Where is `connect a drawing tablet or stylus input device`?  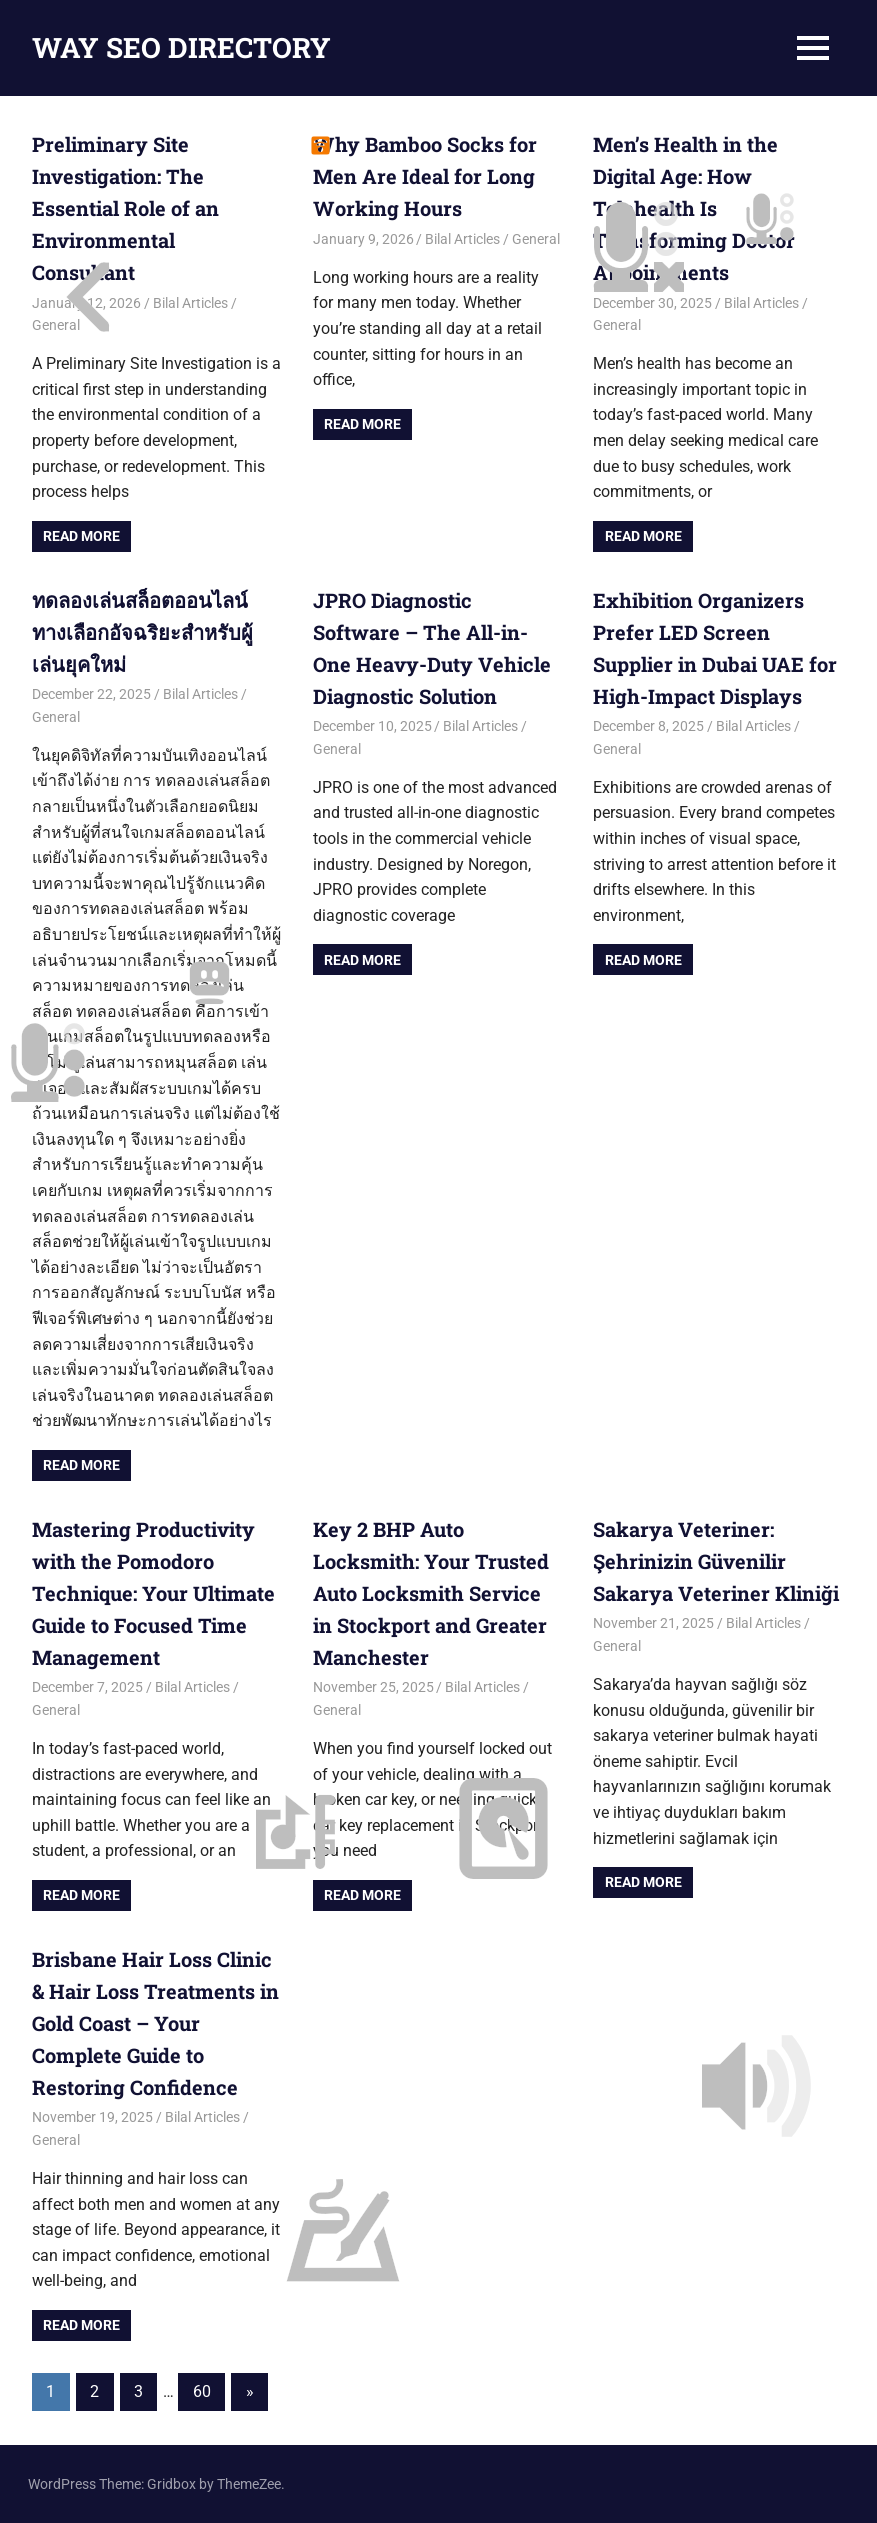
connect a drawing tablet or stylus input device is located at coordinates (343, 2233).